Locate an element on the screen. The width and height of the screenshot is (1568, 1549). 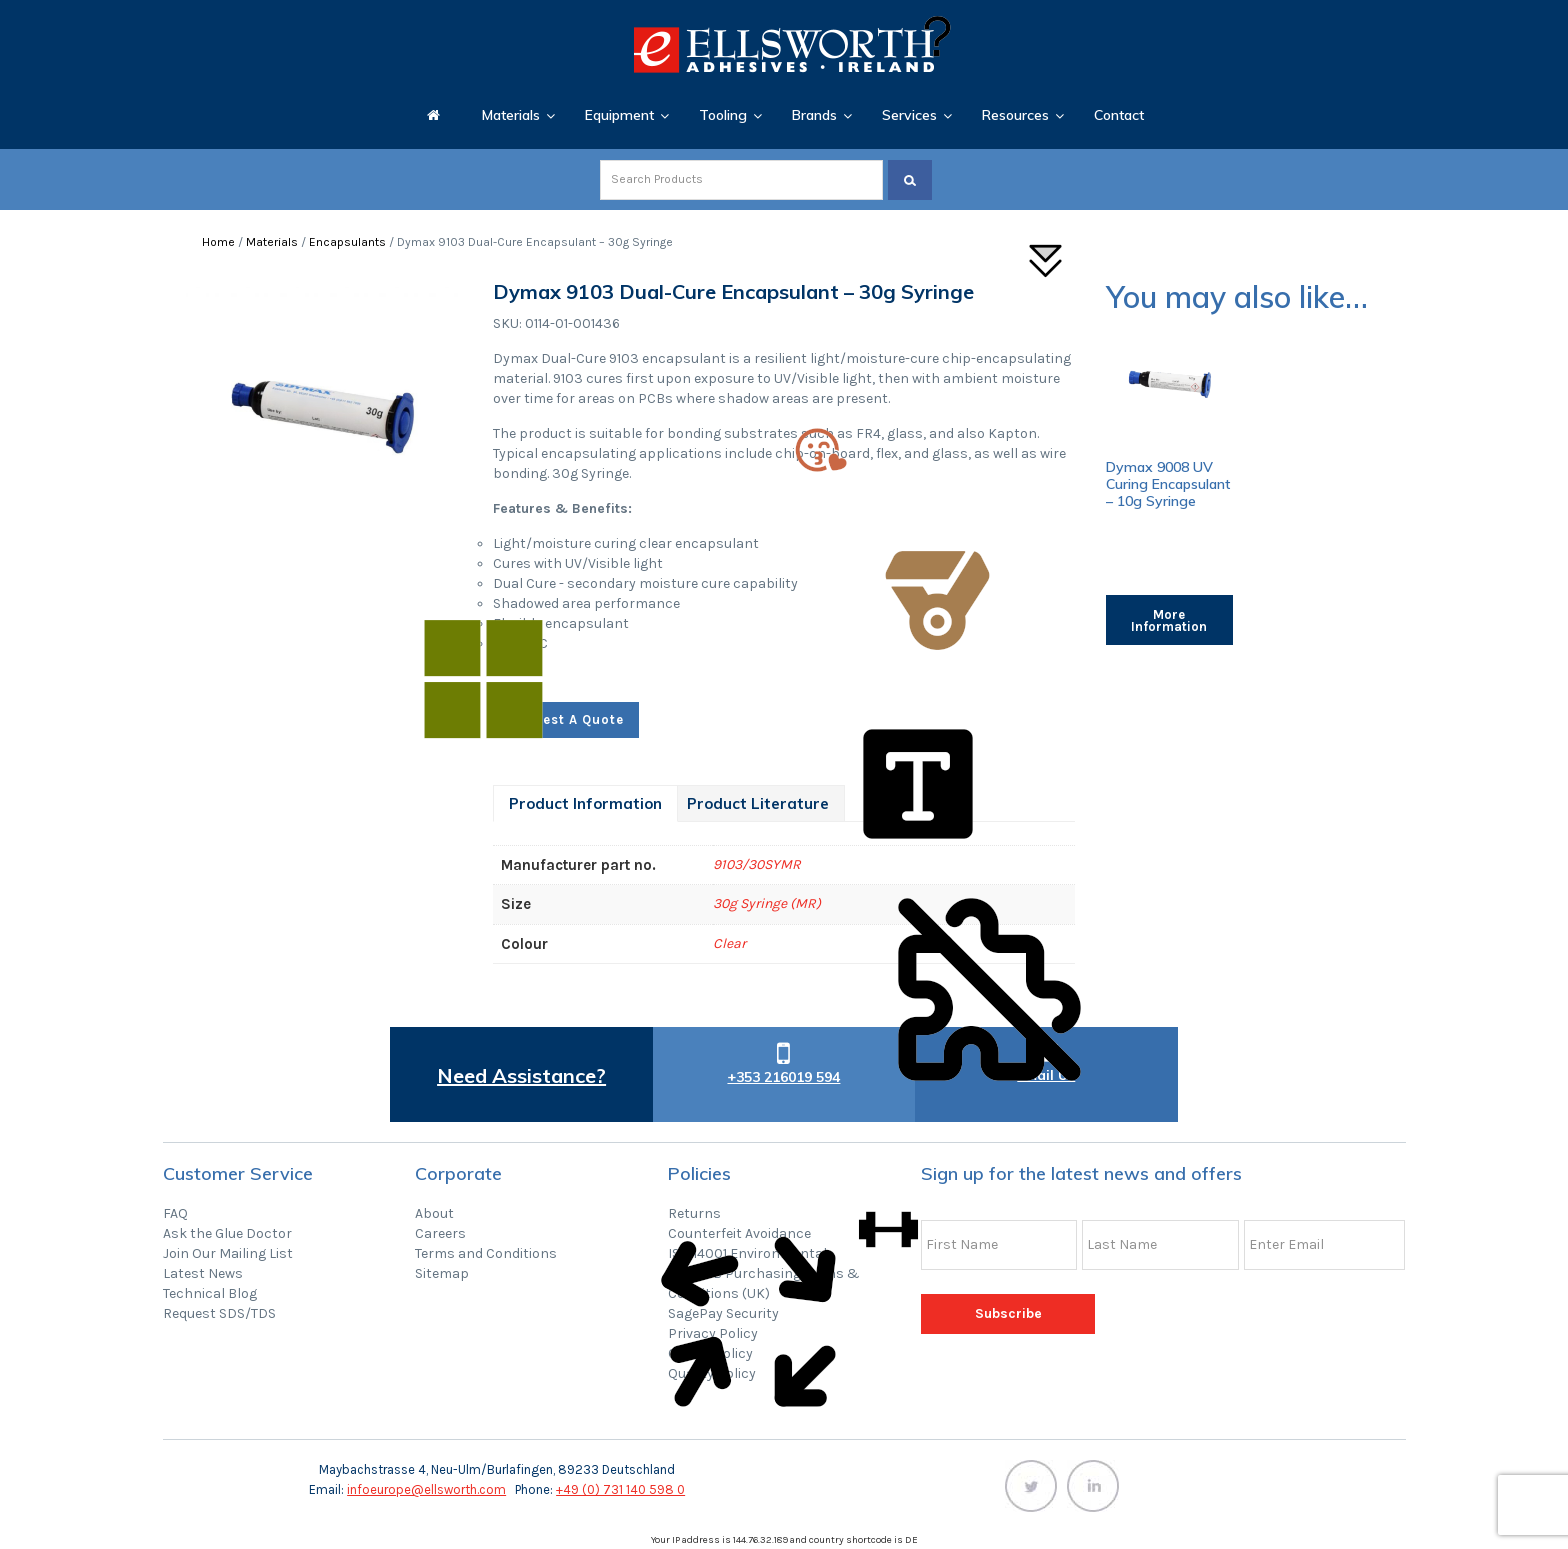
format text or access text styling options is located at coordinates (918, 784).